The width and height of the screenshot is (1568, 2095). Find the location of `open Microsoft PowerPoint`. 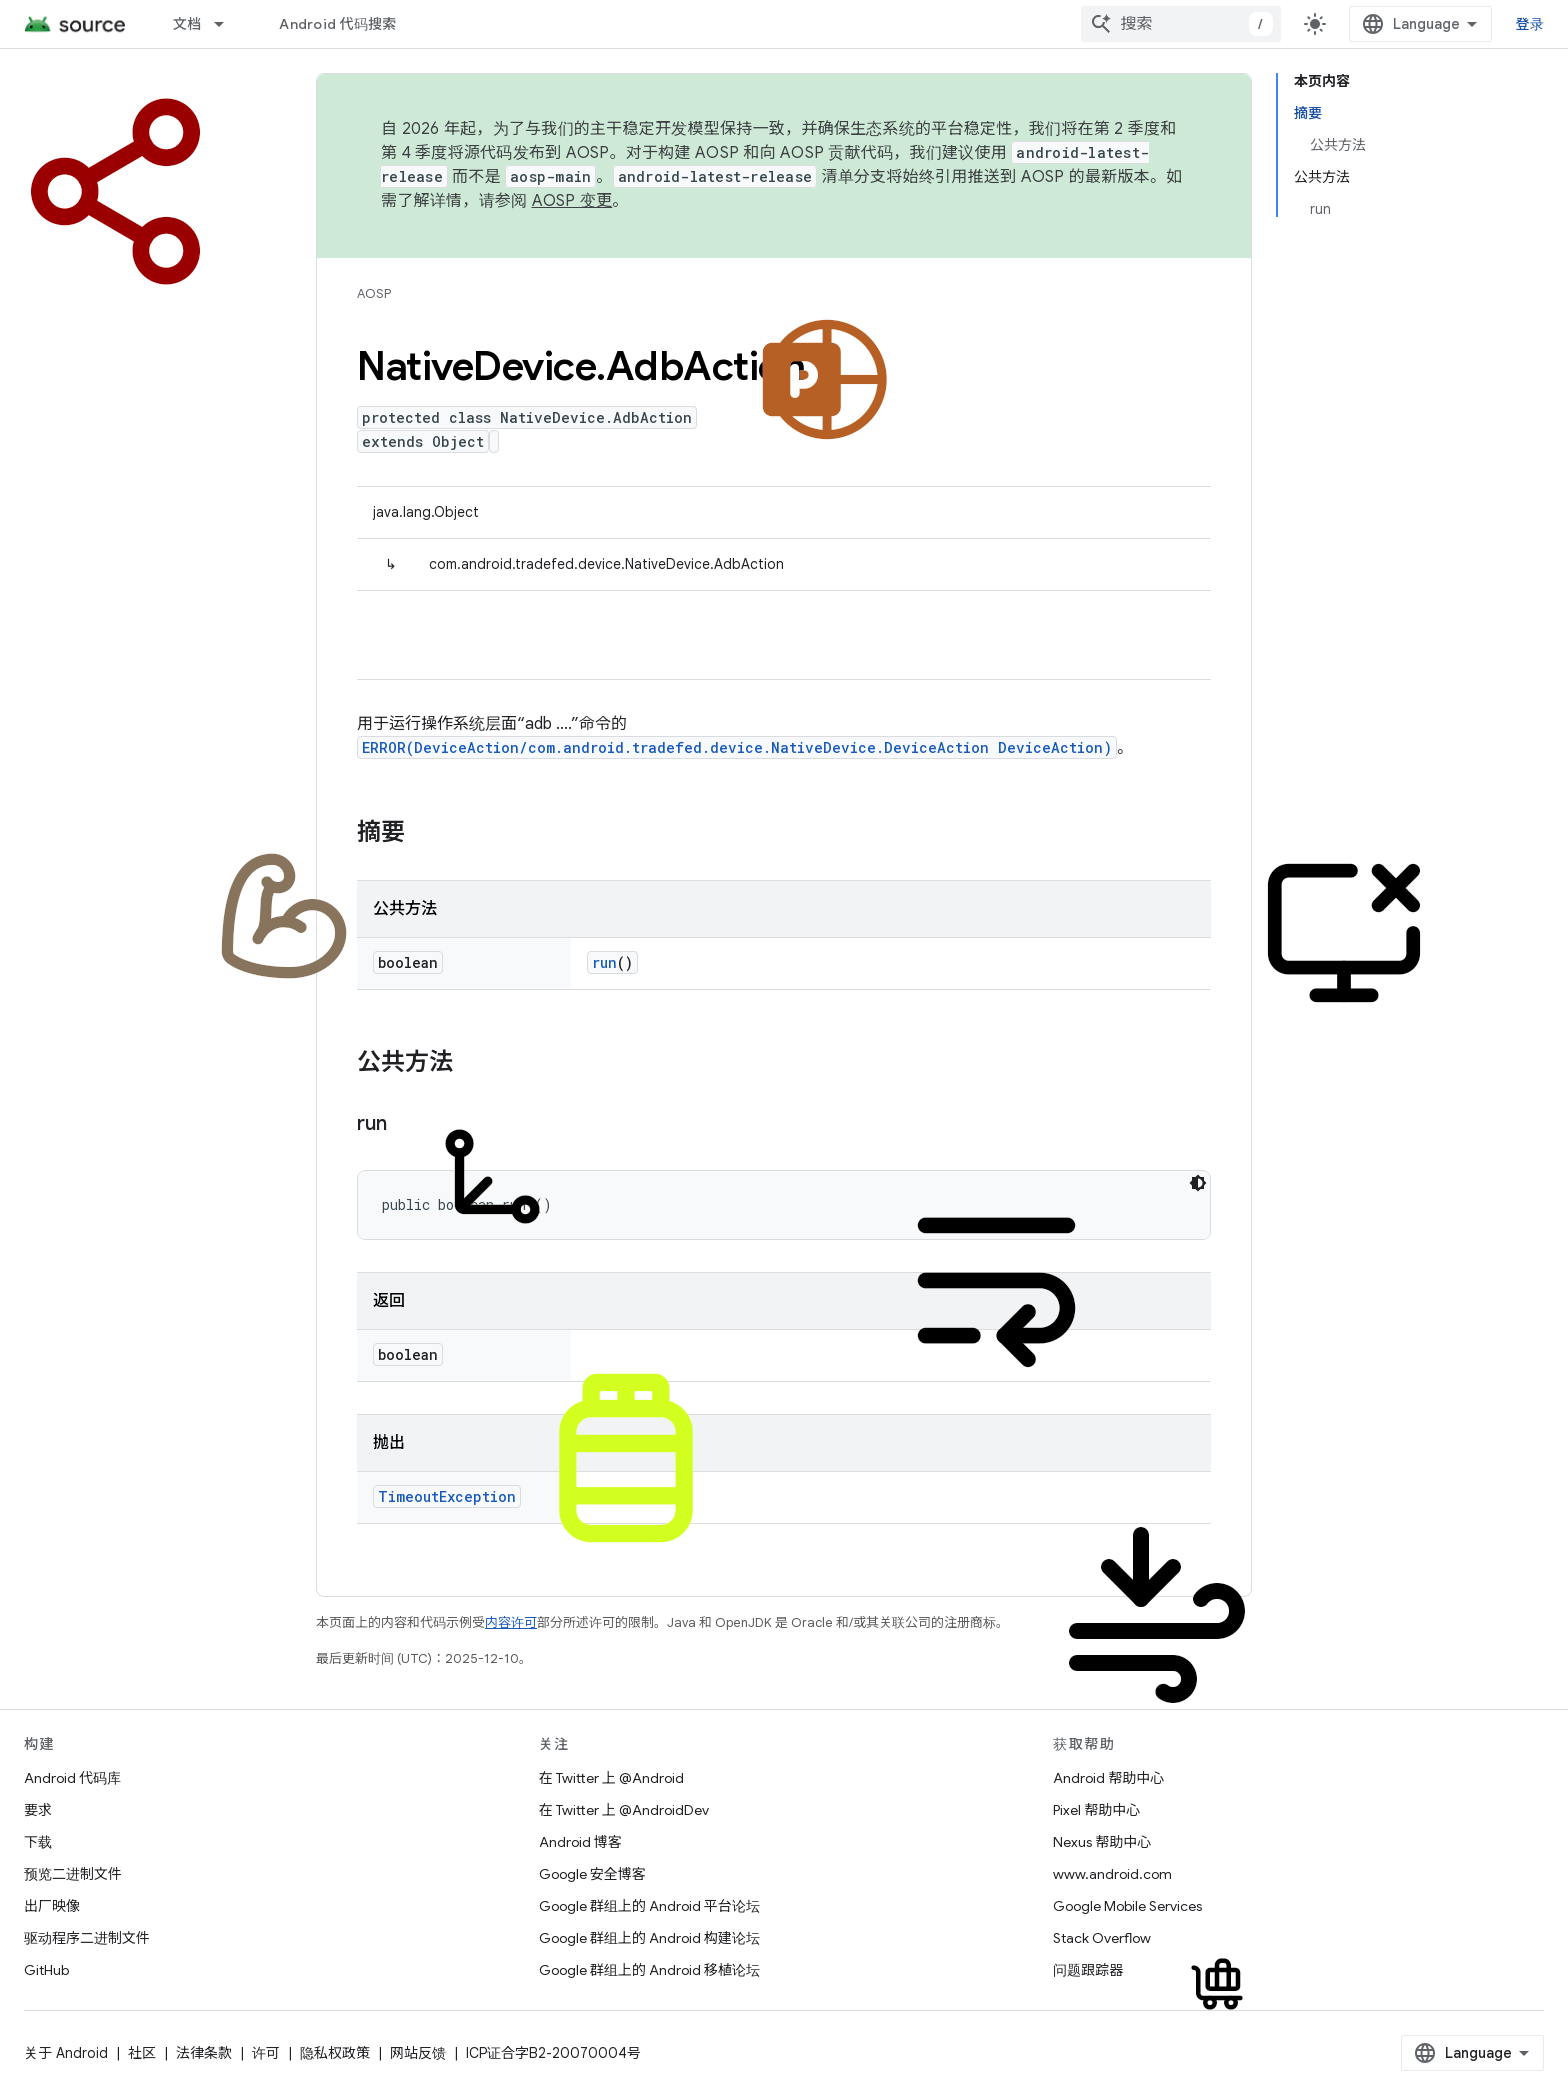

open Microsoft PowerPoint is located at coordinates (822, 379).